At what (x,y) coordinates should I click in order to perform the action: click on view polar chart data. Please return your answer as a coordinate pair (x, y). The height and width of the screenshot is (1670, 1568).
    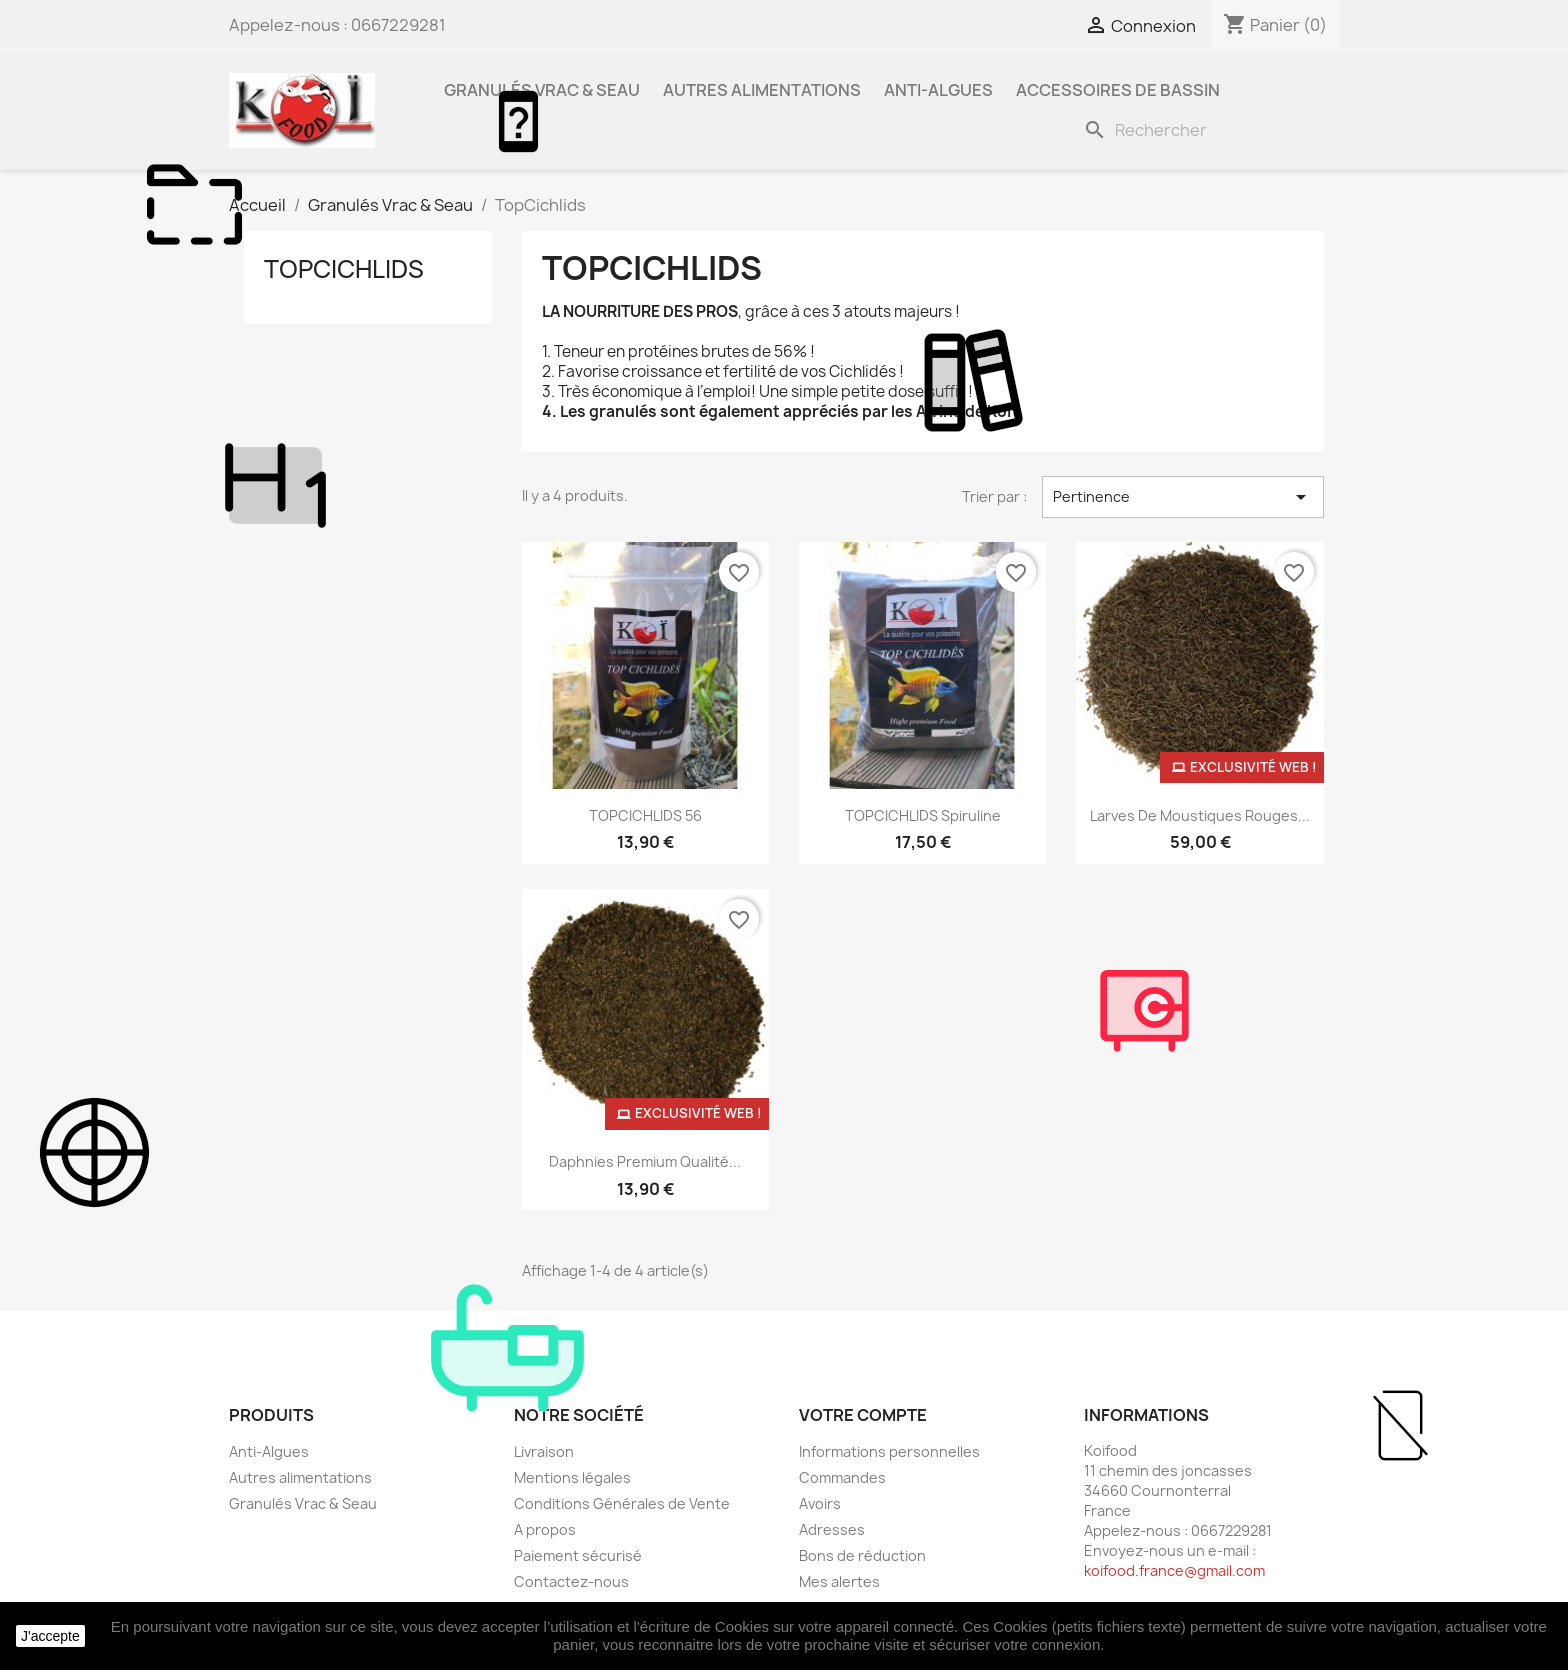
    Looking at the image, I should click on (94, 1152).